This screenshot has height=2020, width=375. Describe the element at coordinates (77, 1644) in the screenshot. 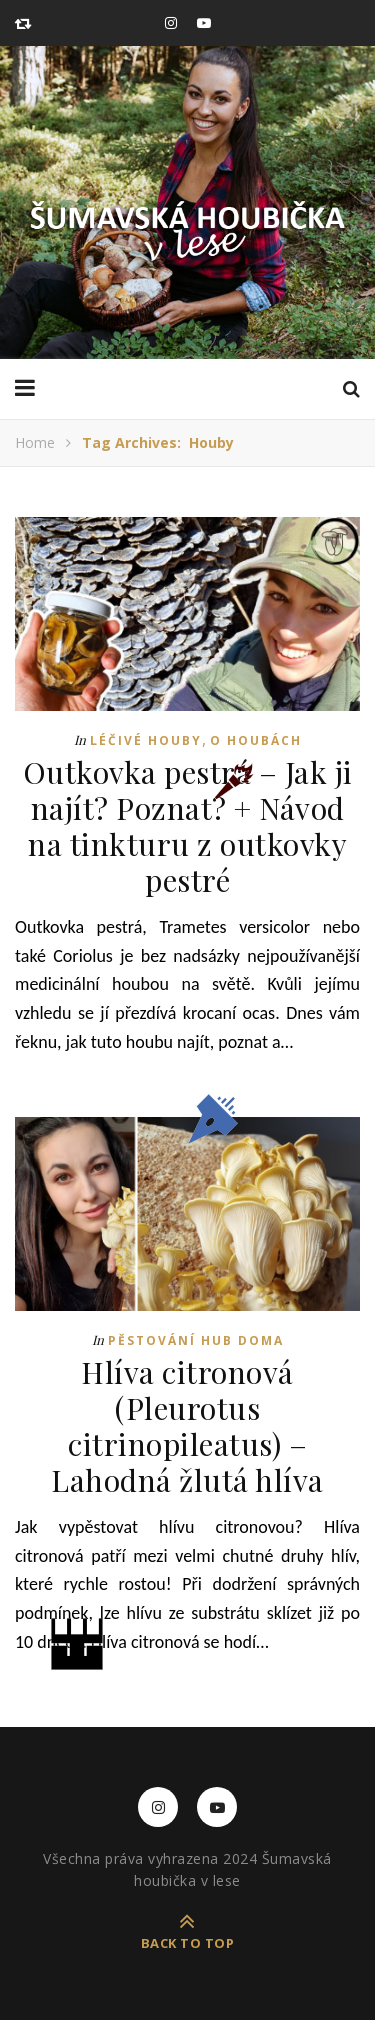

I see `castle or fortress icon for strategy games` at that location.